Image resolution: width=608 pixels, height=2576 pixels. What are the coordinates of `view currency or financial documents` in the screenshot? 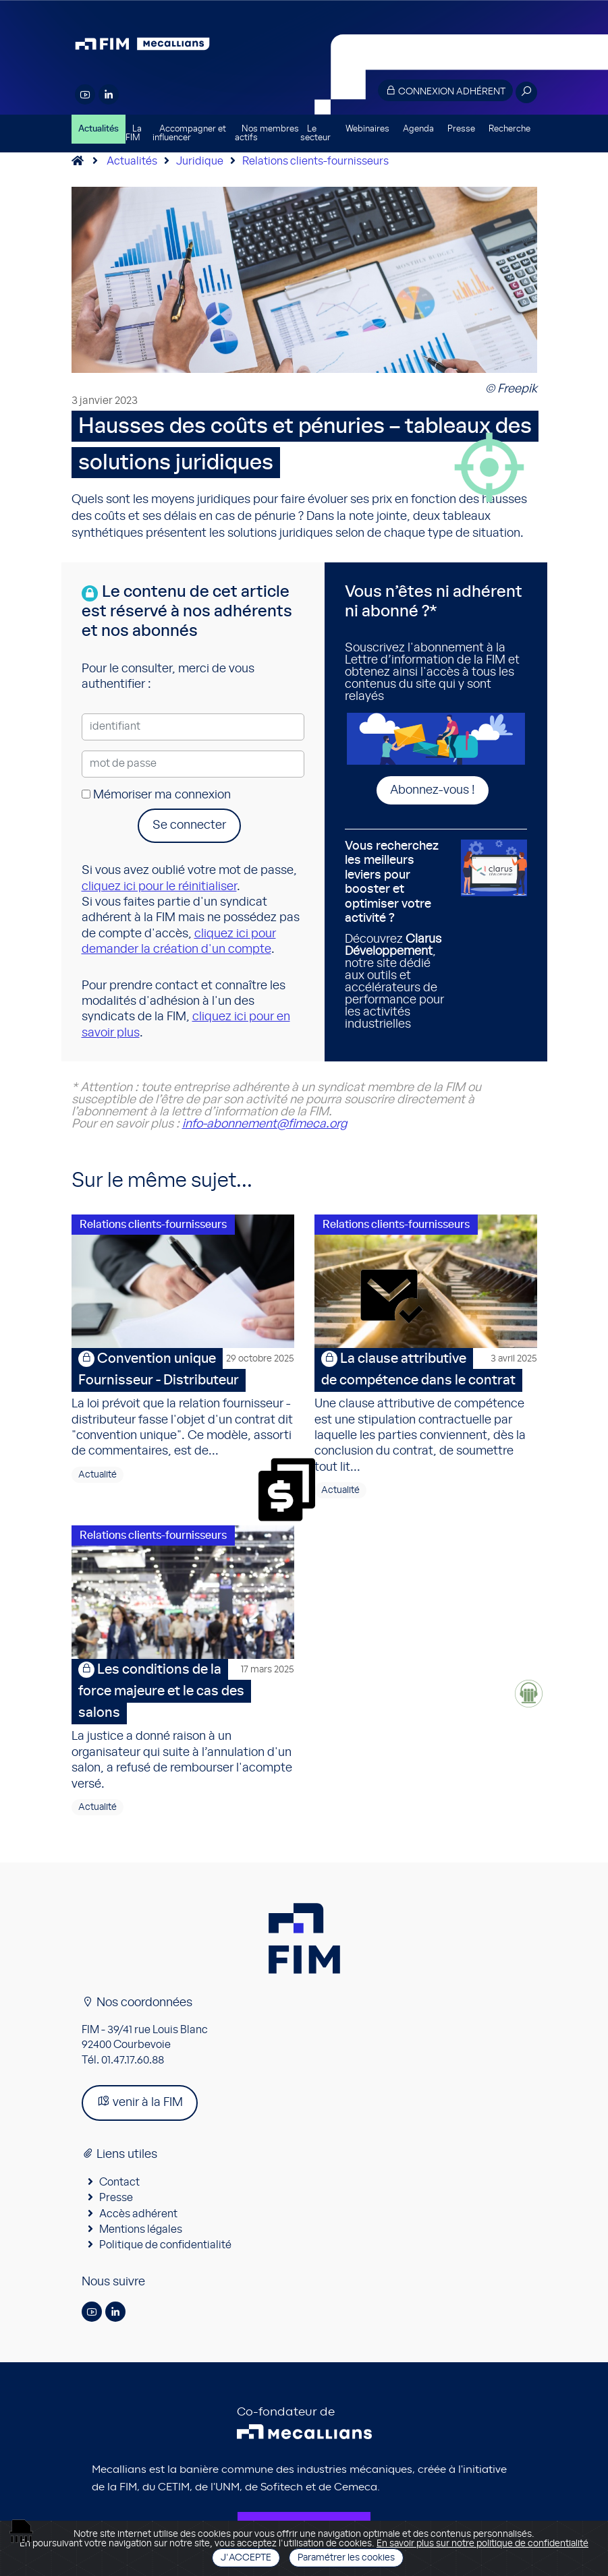 It's located at (287, 1490).